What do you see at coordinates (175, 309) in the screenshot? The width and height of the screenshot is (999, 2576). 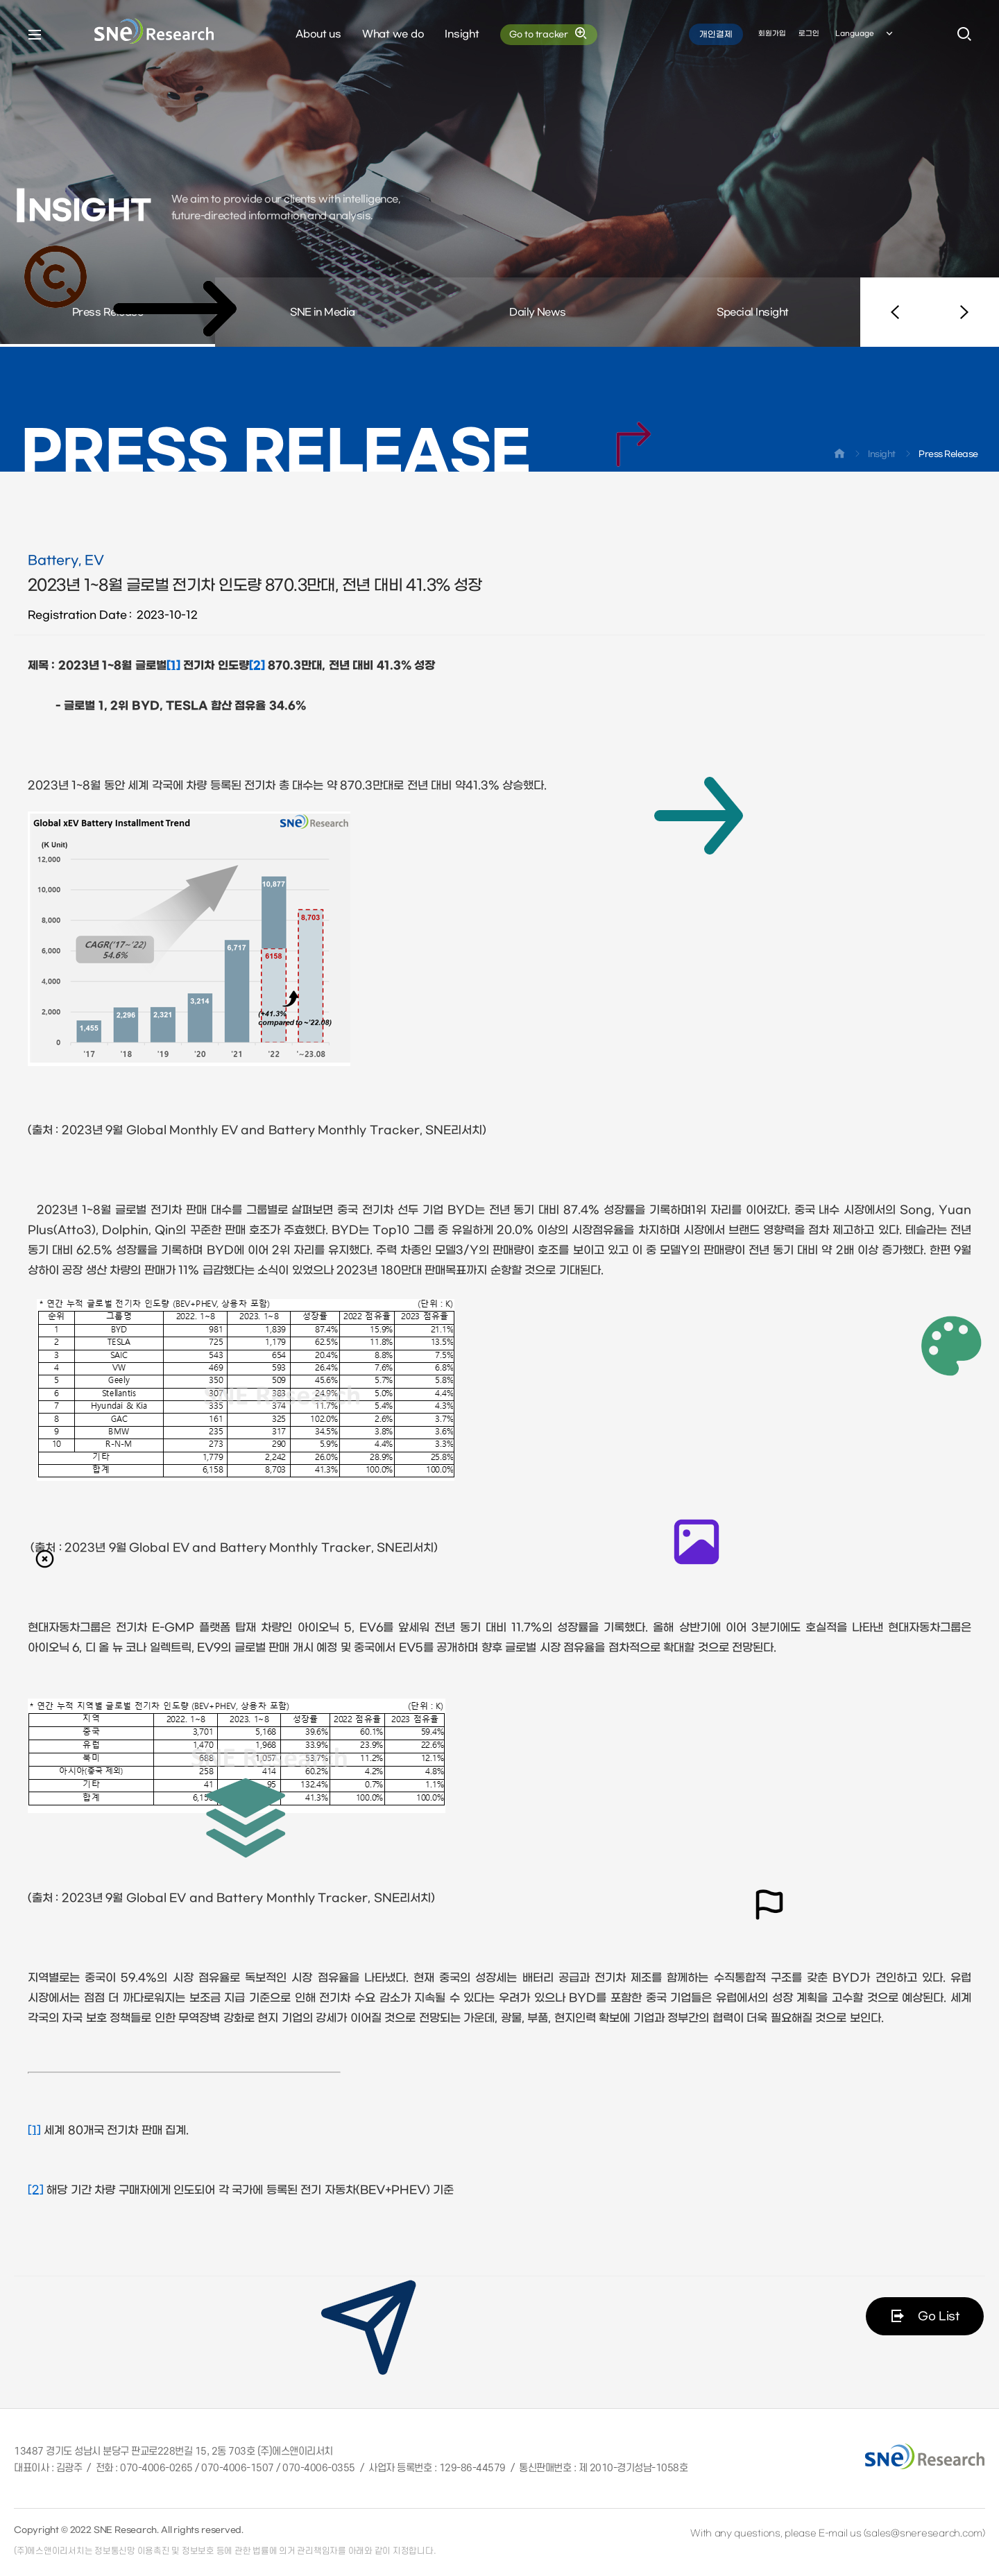 I see `move item to the right` at bounding box center [175, 309].